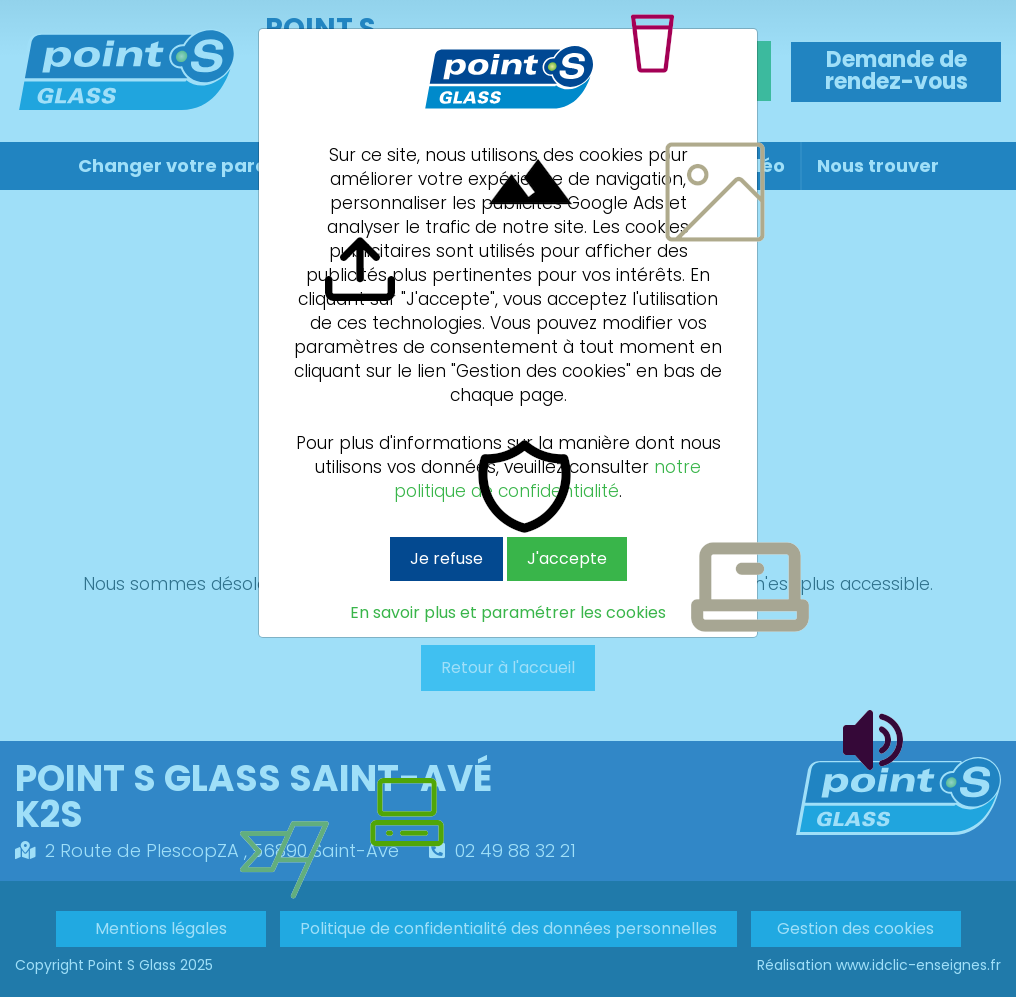 Image resolution: width=1016 pixels, height=997 pixels. What do you see at coordinates (750, 585) in the screenshot?
I see `switch to desktop view` at bounding box center [750, 585].